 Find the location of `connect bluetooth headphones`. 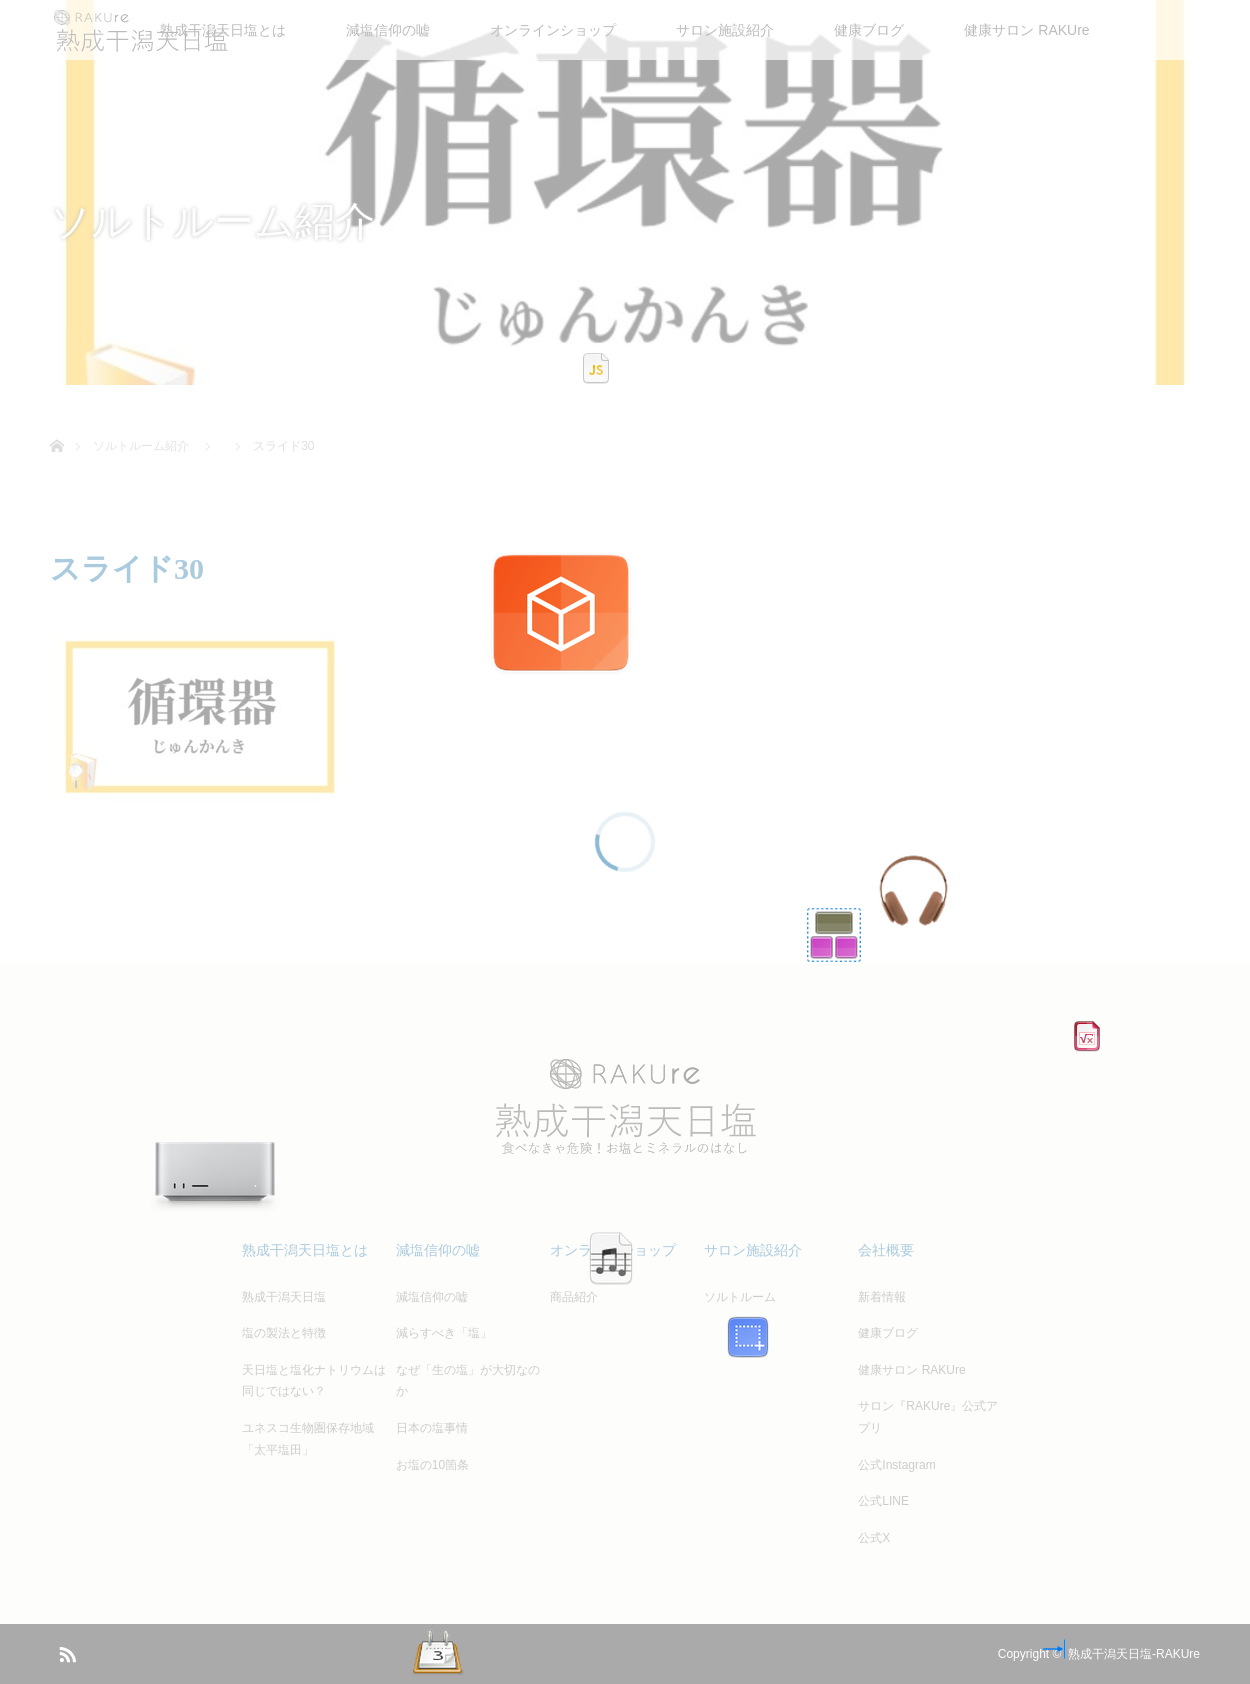

connect bluetooth headphones is located at coordinates (913, 891).